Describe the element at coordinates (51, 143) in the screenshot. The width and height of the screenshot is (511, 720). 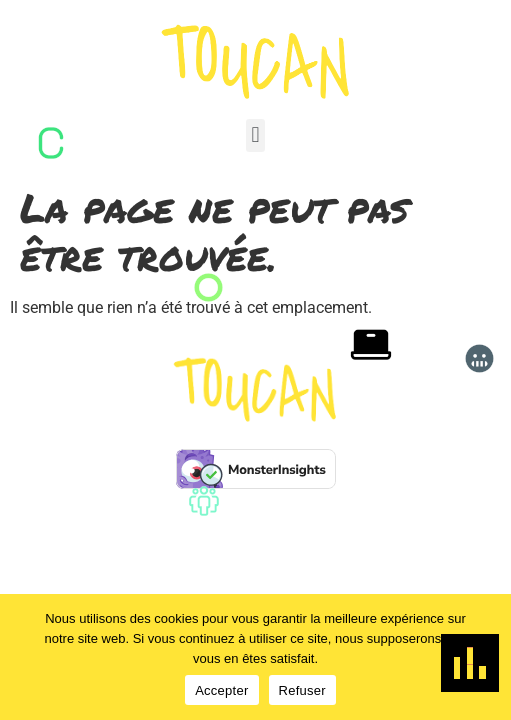
I see `indicates a "C" grade or rating` at that location.